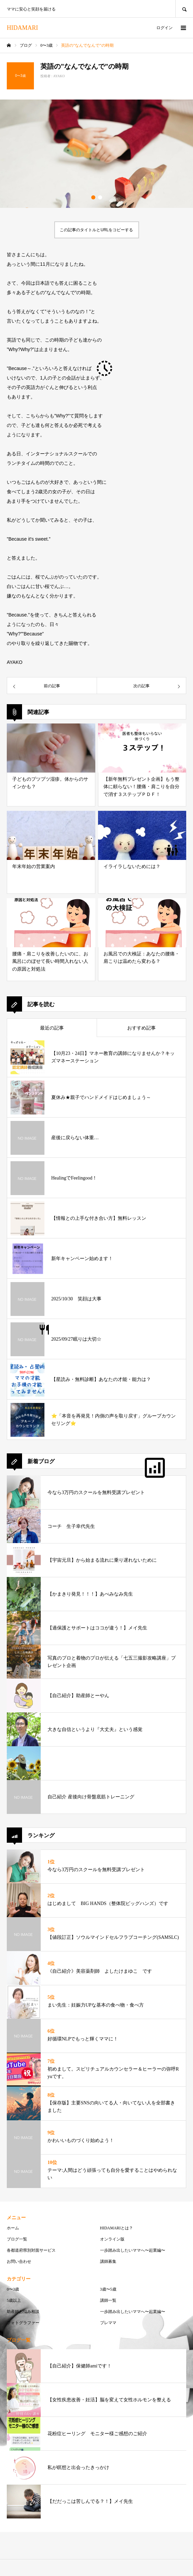 The height and width of the screenshot is (2576, 193). Describe the element at coordinates (172, 850) in the screenshot. I see `indicates family restroom facility nearby` at that location.